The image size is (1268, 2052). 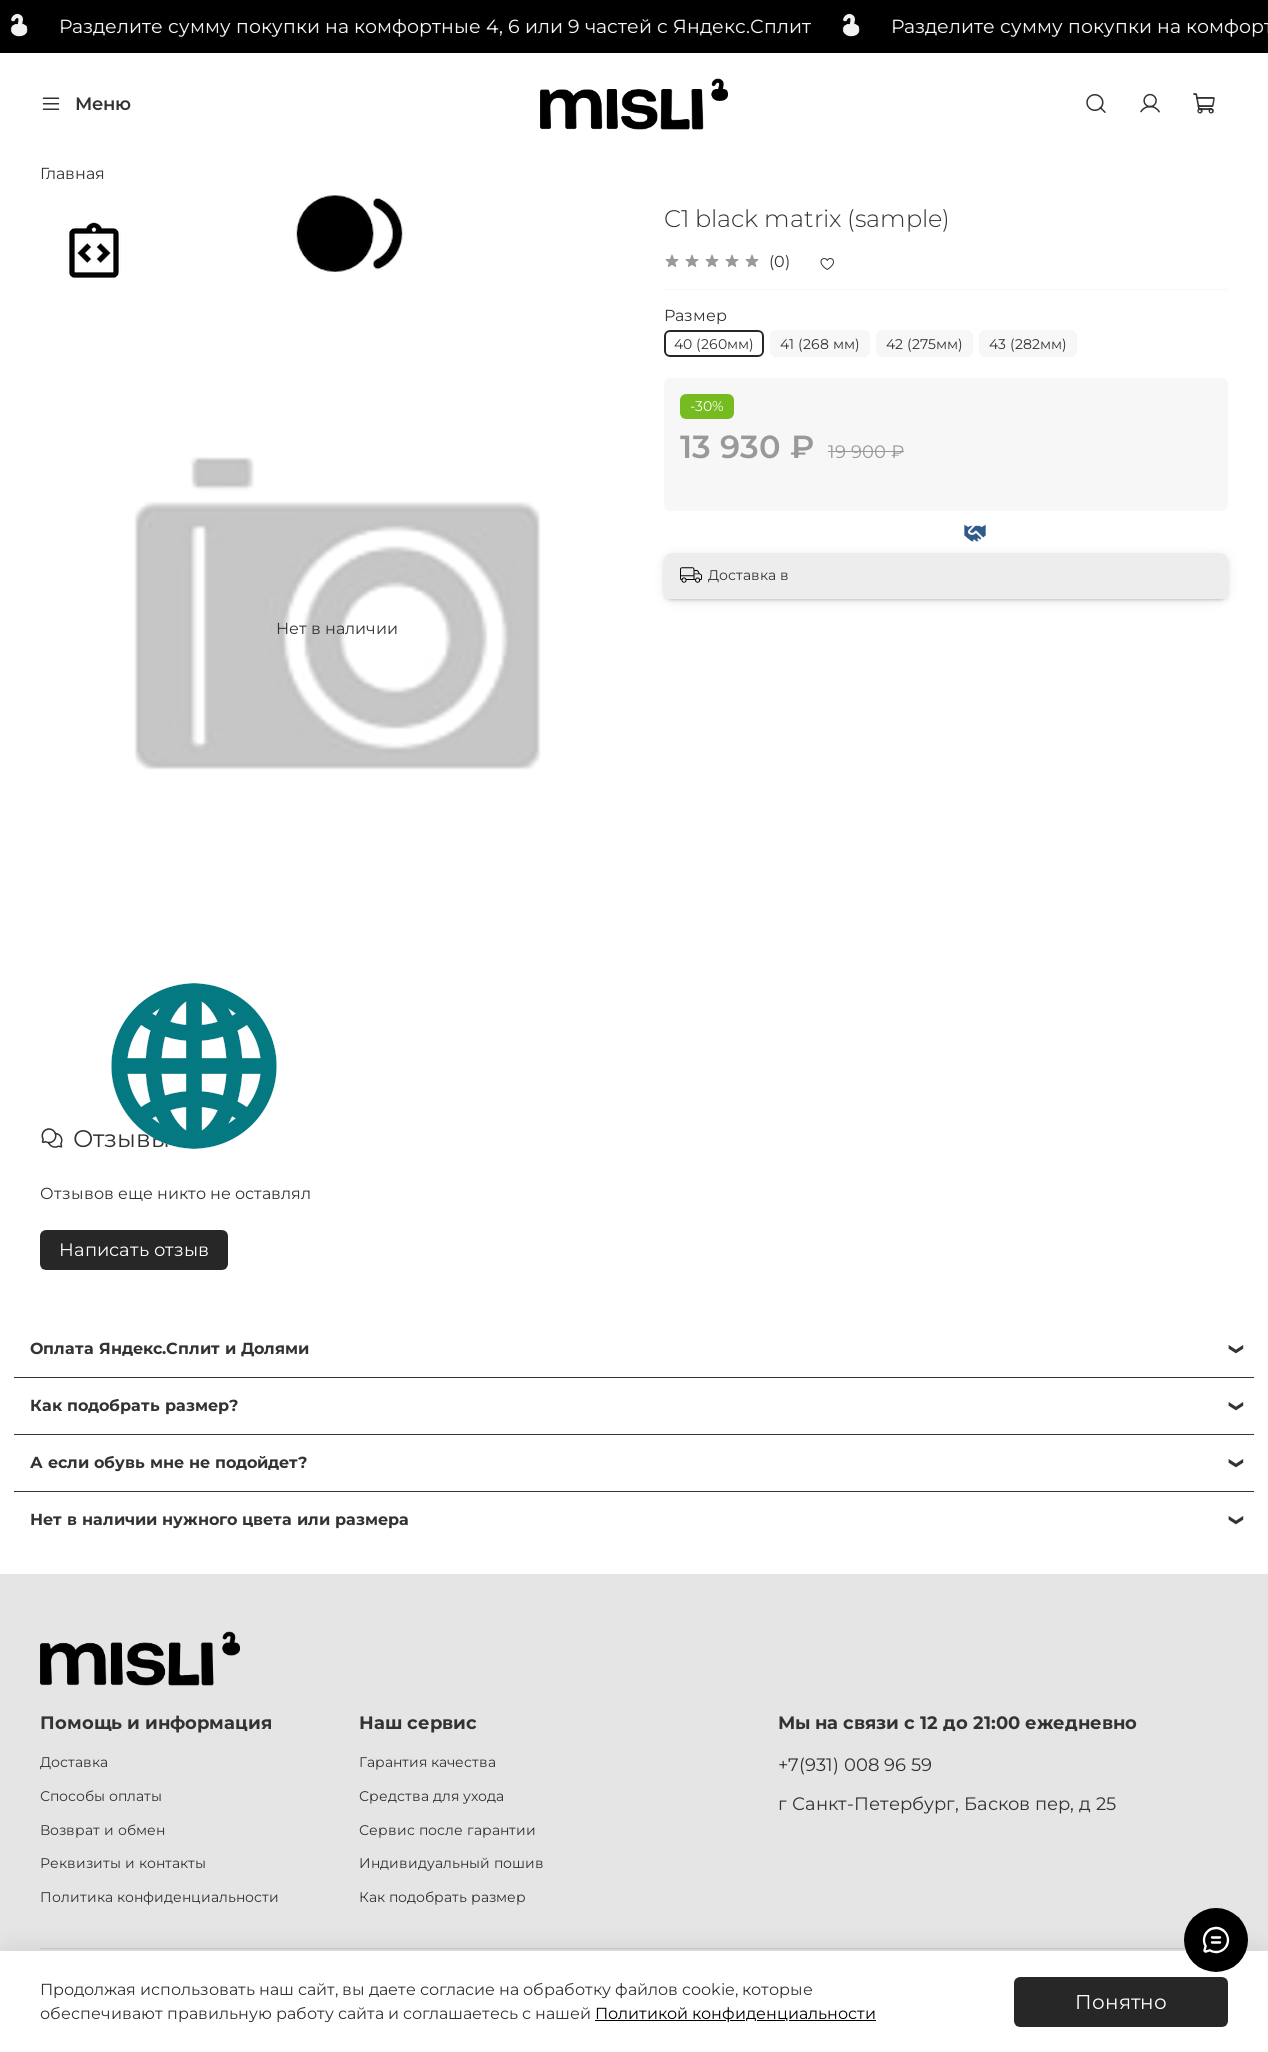 What do you see at coordinates (975, 533) in the screenshot?
I see `initiate a partnership or collaboration` at bounding box center [975, 533].